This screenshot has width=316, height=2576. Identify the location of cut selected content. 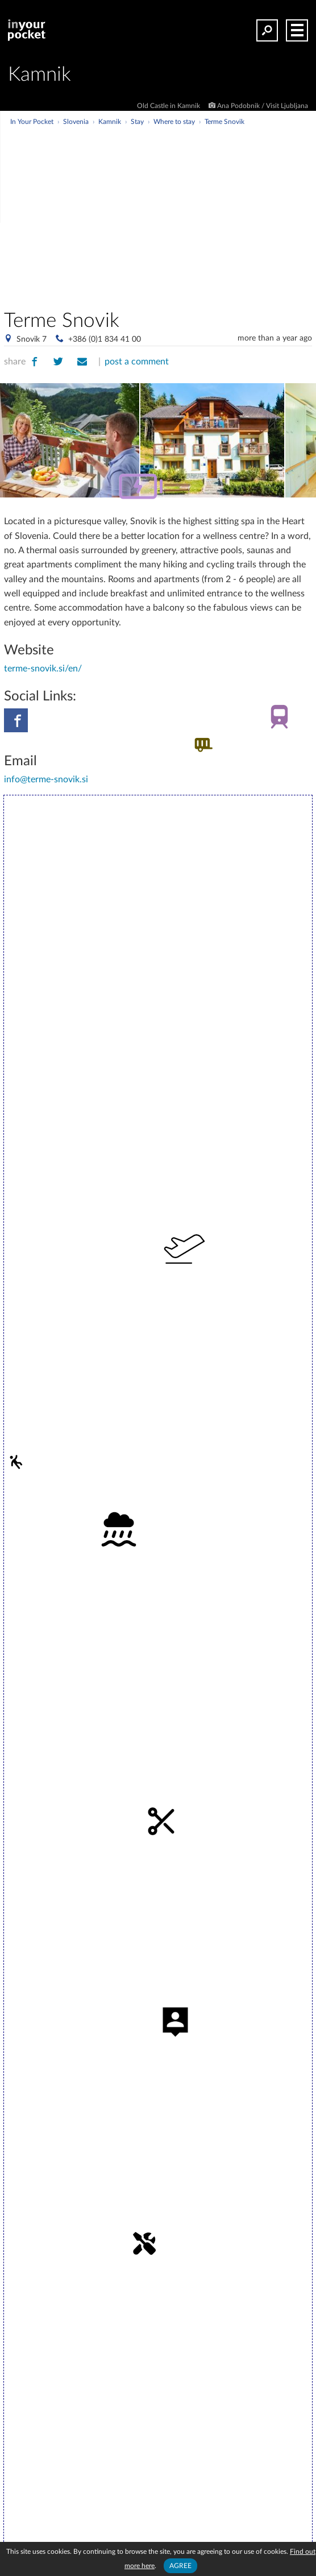
(161, 1821).